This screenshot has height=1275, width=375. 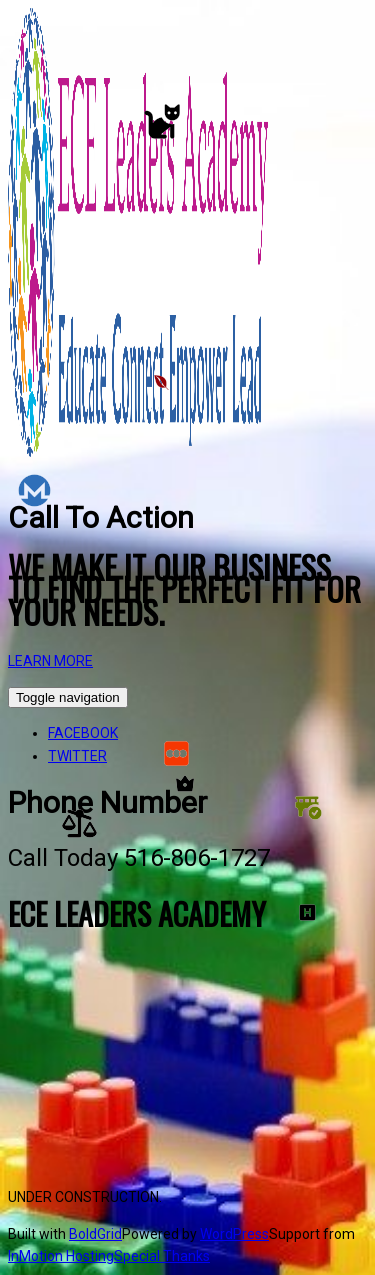 I want to click on indicates an unequal comparison or imbalance, so click(x=79, y=823).